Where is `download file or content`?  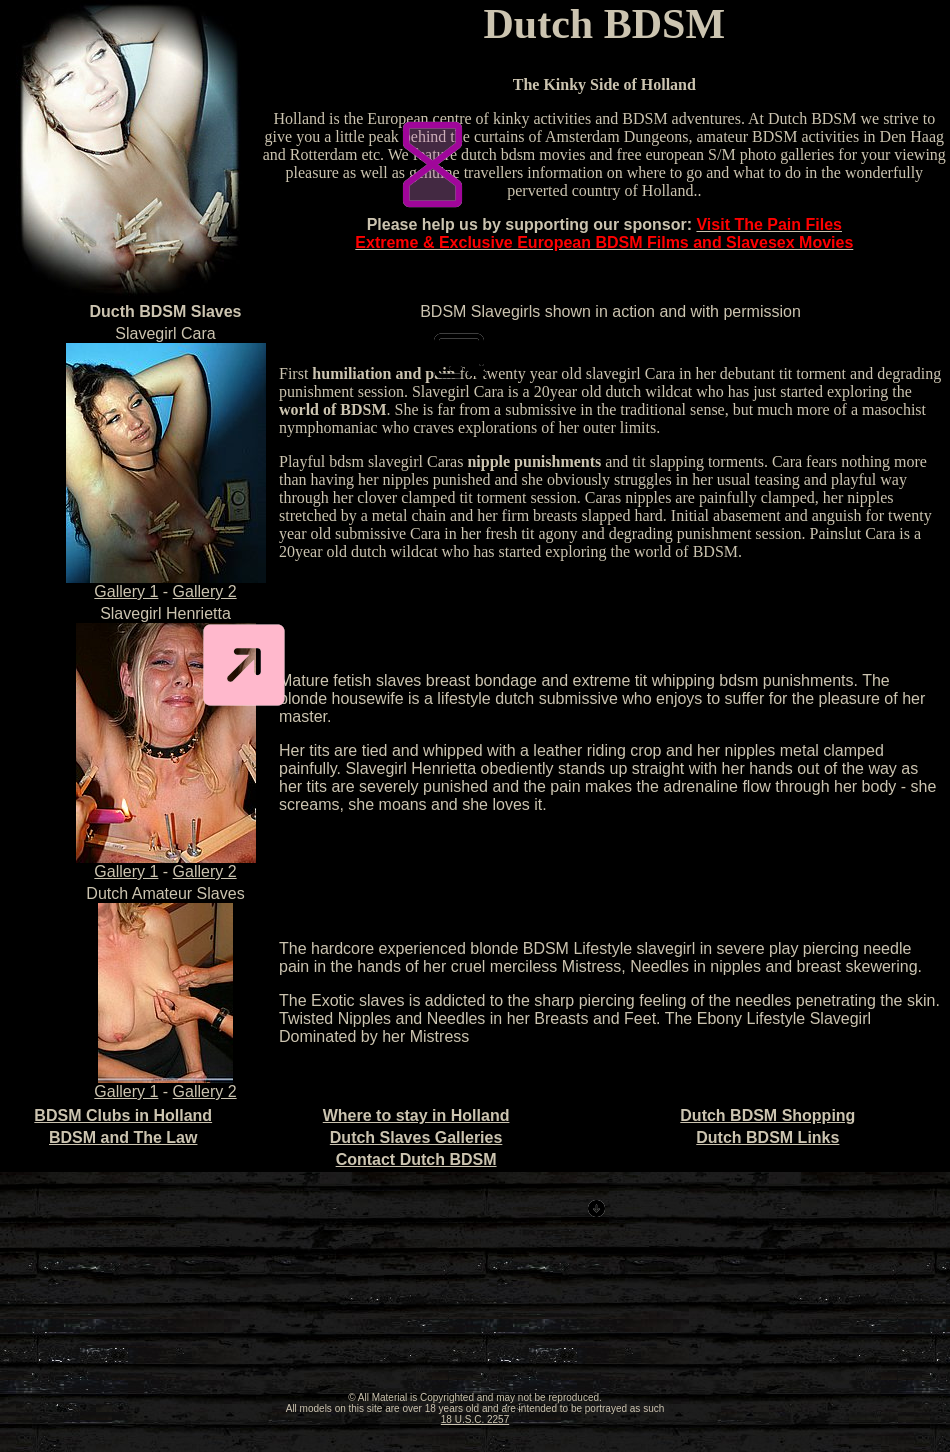
download file or content is located at coordinates (596, 1208).